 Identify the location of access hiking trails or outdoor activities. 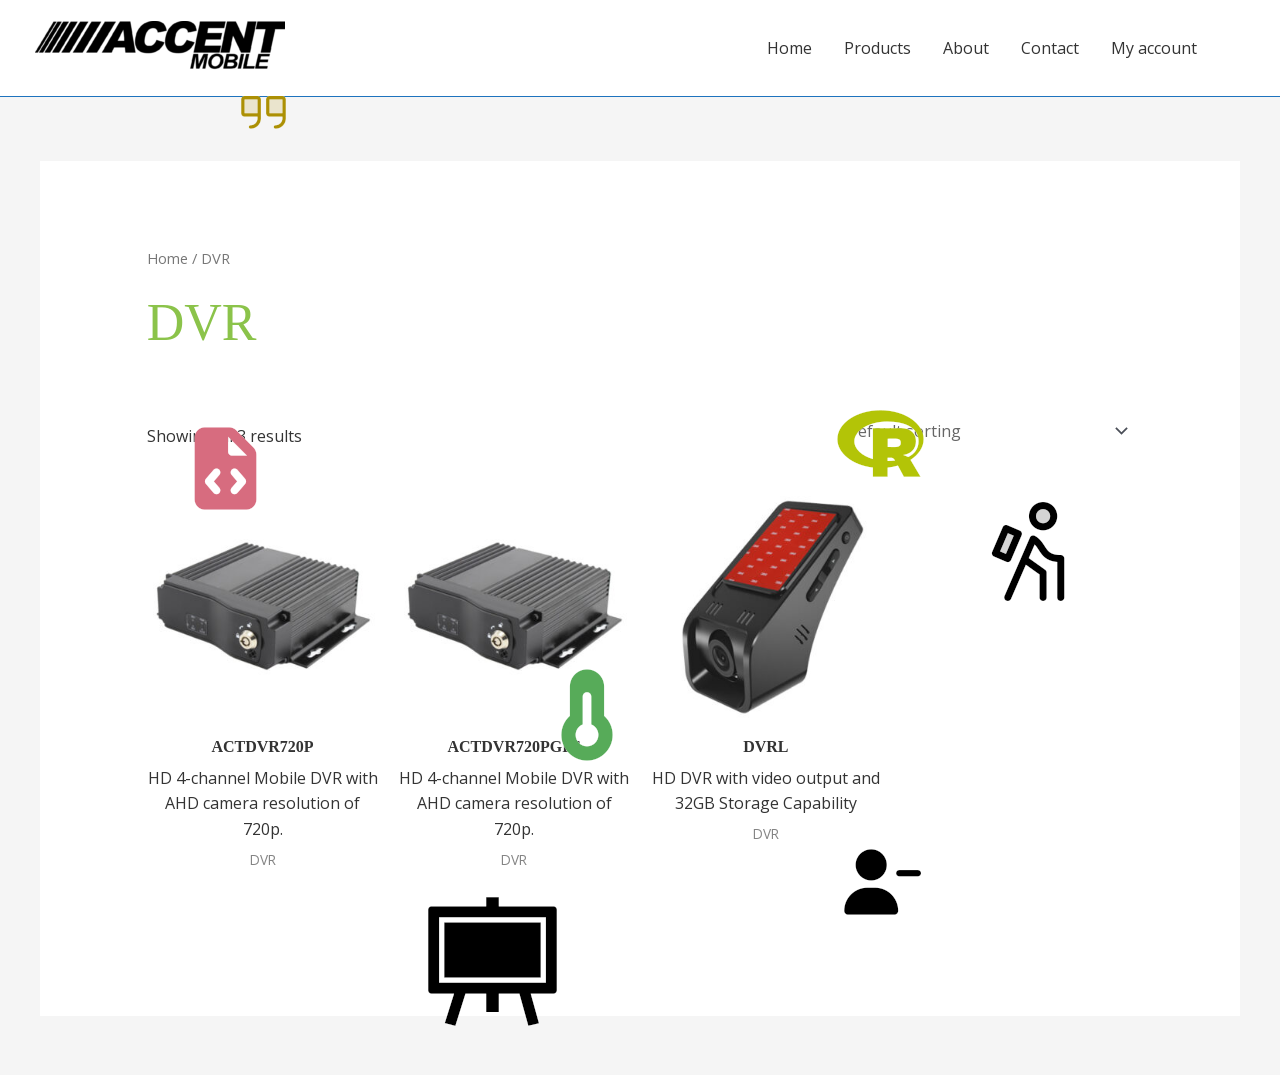
(1032, 551).